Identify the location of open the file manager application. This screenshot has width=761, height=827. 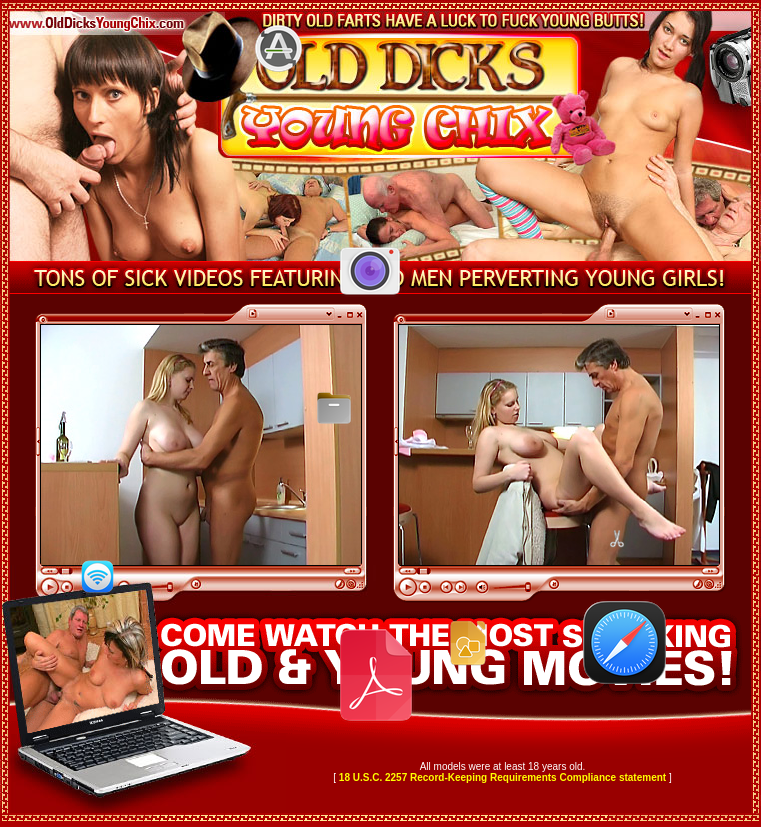
(334, 408).